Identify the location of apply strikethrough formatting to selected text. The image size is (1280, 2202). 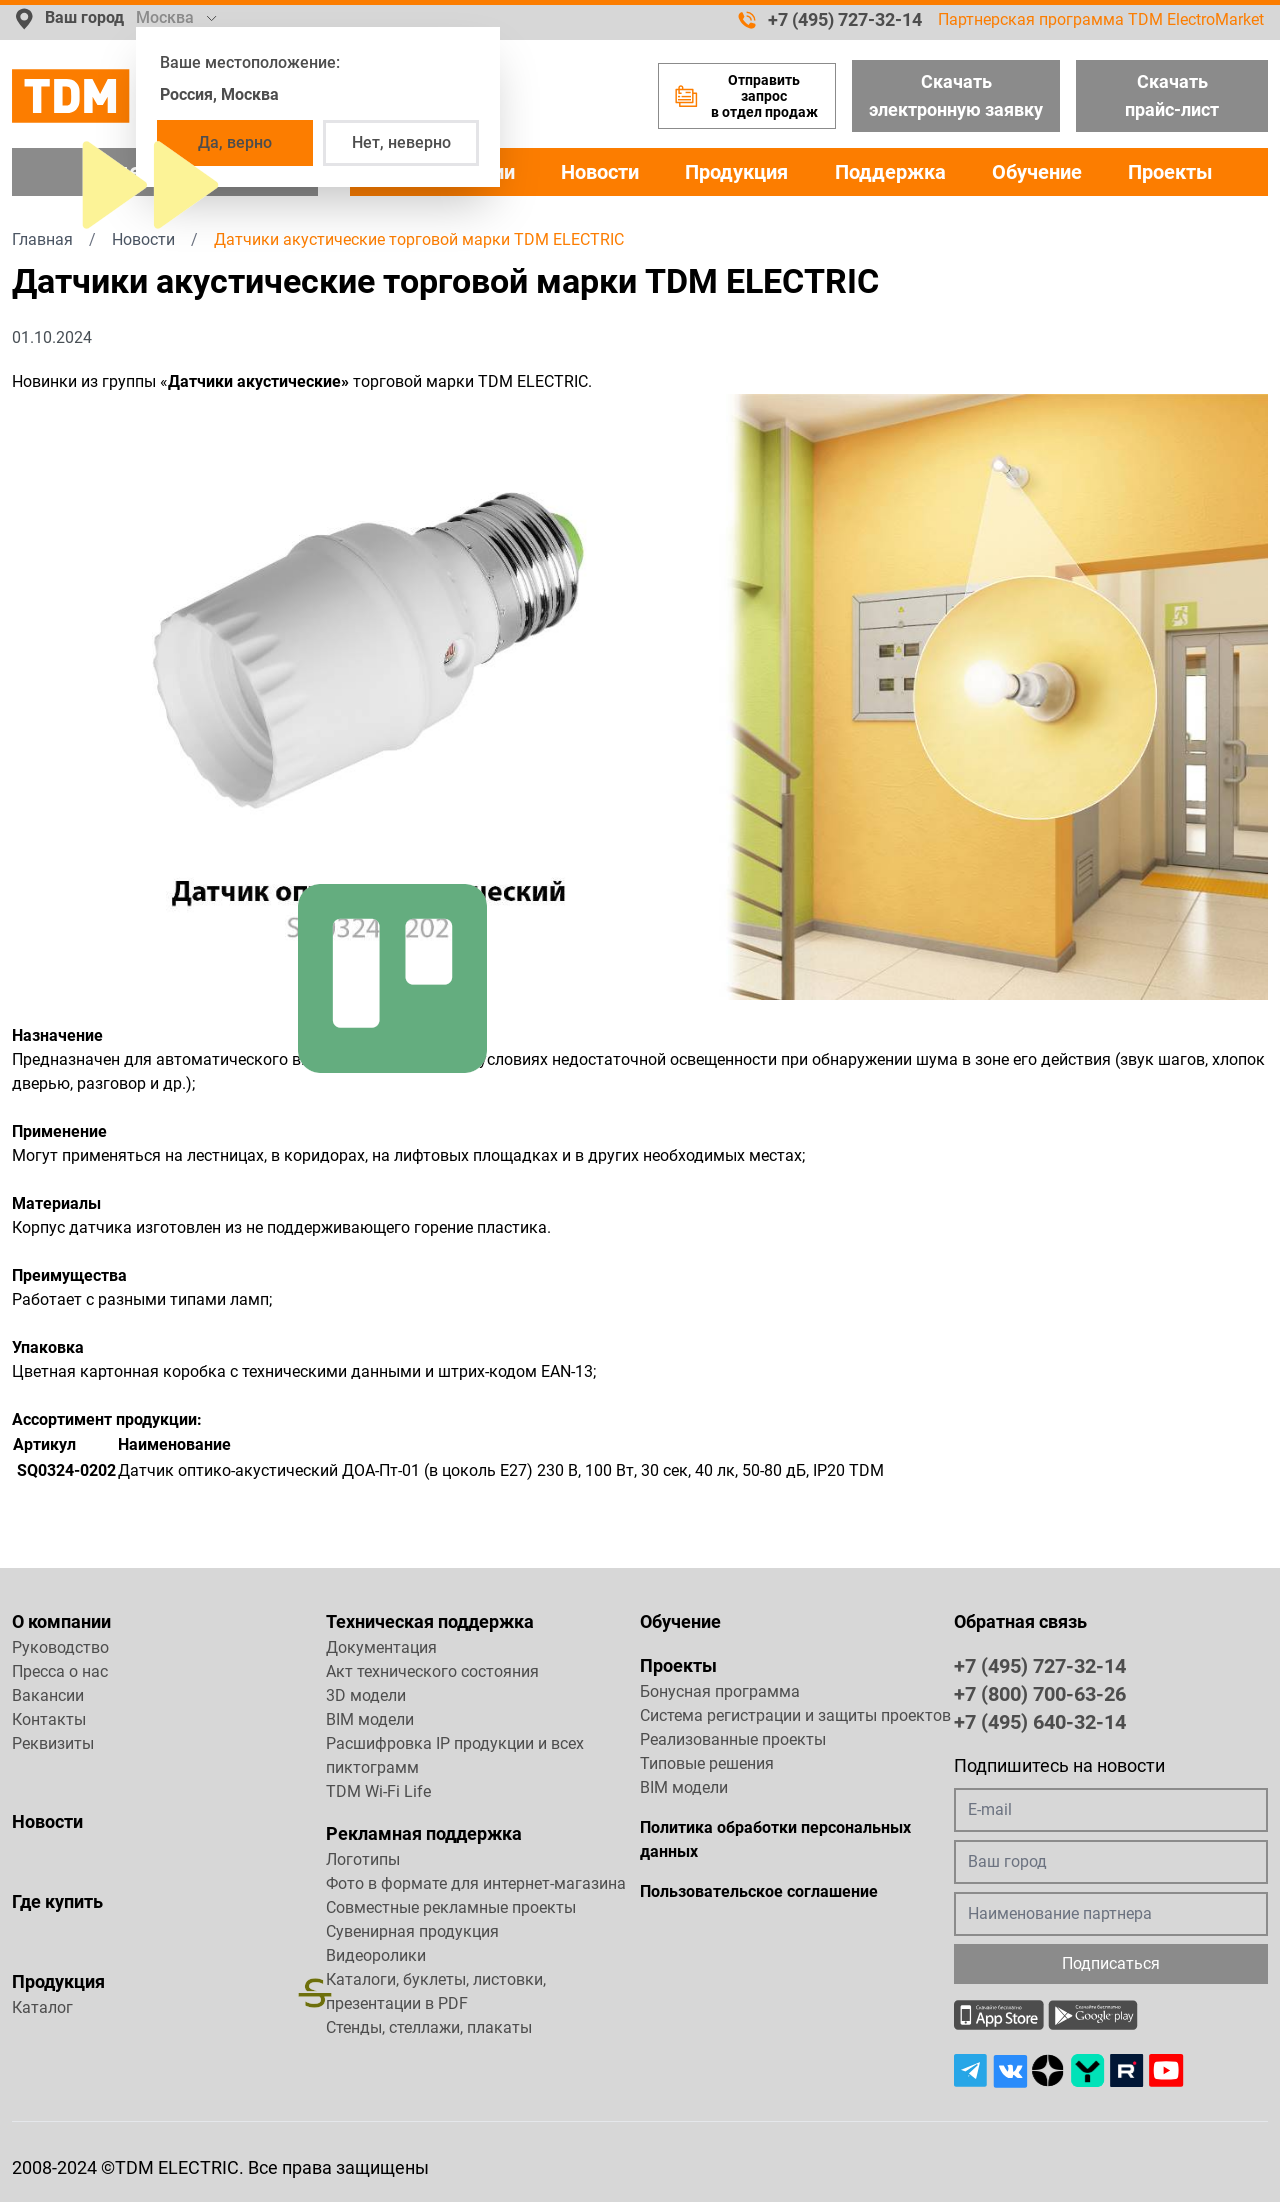
(315, 1993).